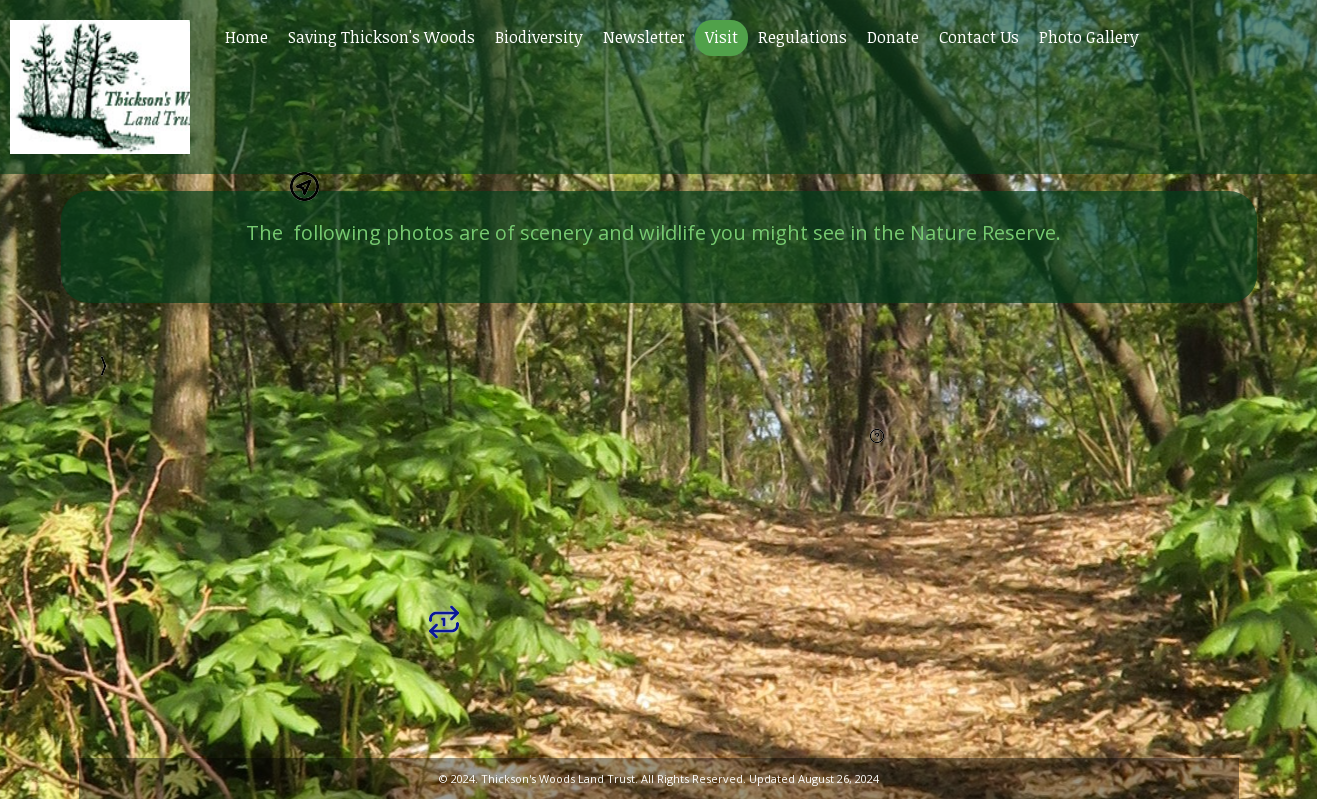  I want to click on repeat current track once, so click(444, 622).